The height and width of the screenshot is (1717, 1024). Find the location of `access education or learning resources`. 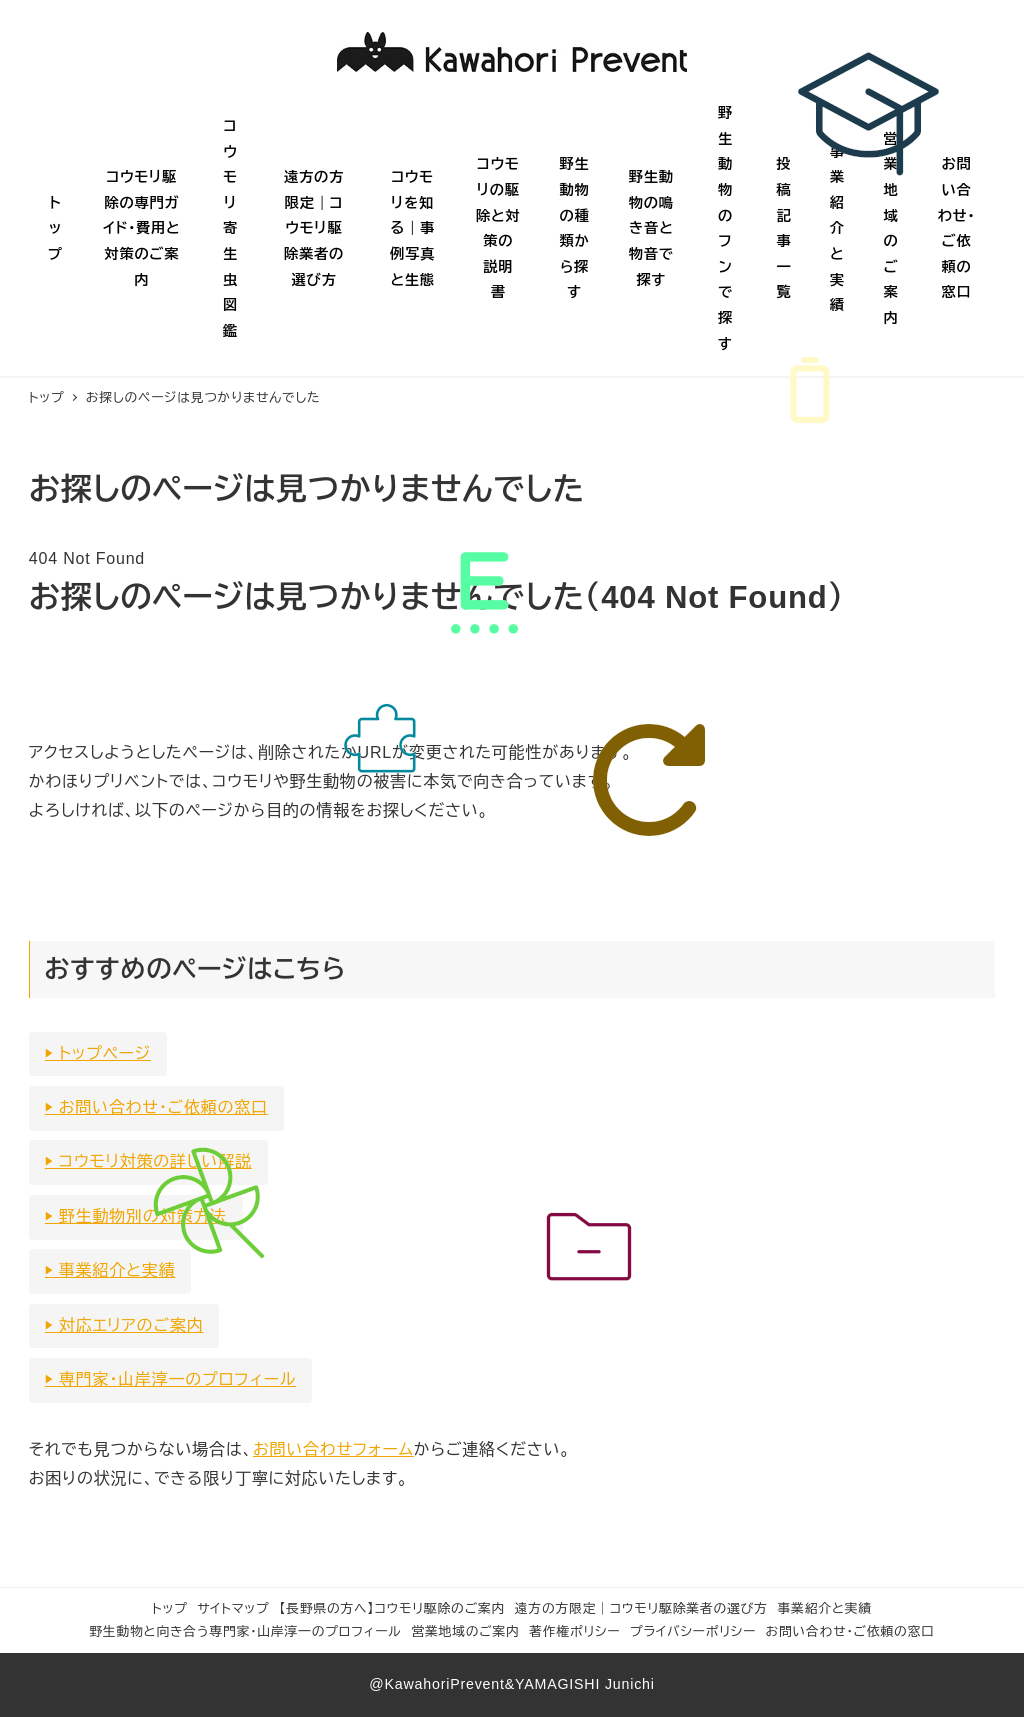

access education or learning resources is located at coordinates (868, 109).